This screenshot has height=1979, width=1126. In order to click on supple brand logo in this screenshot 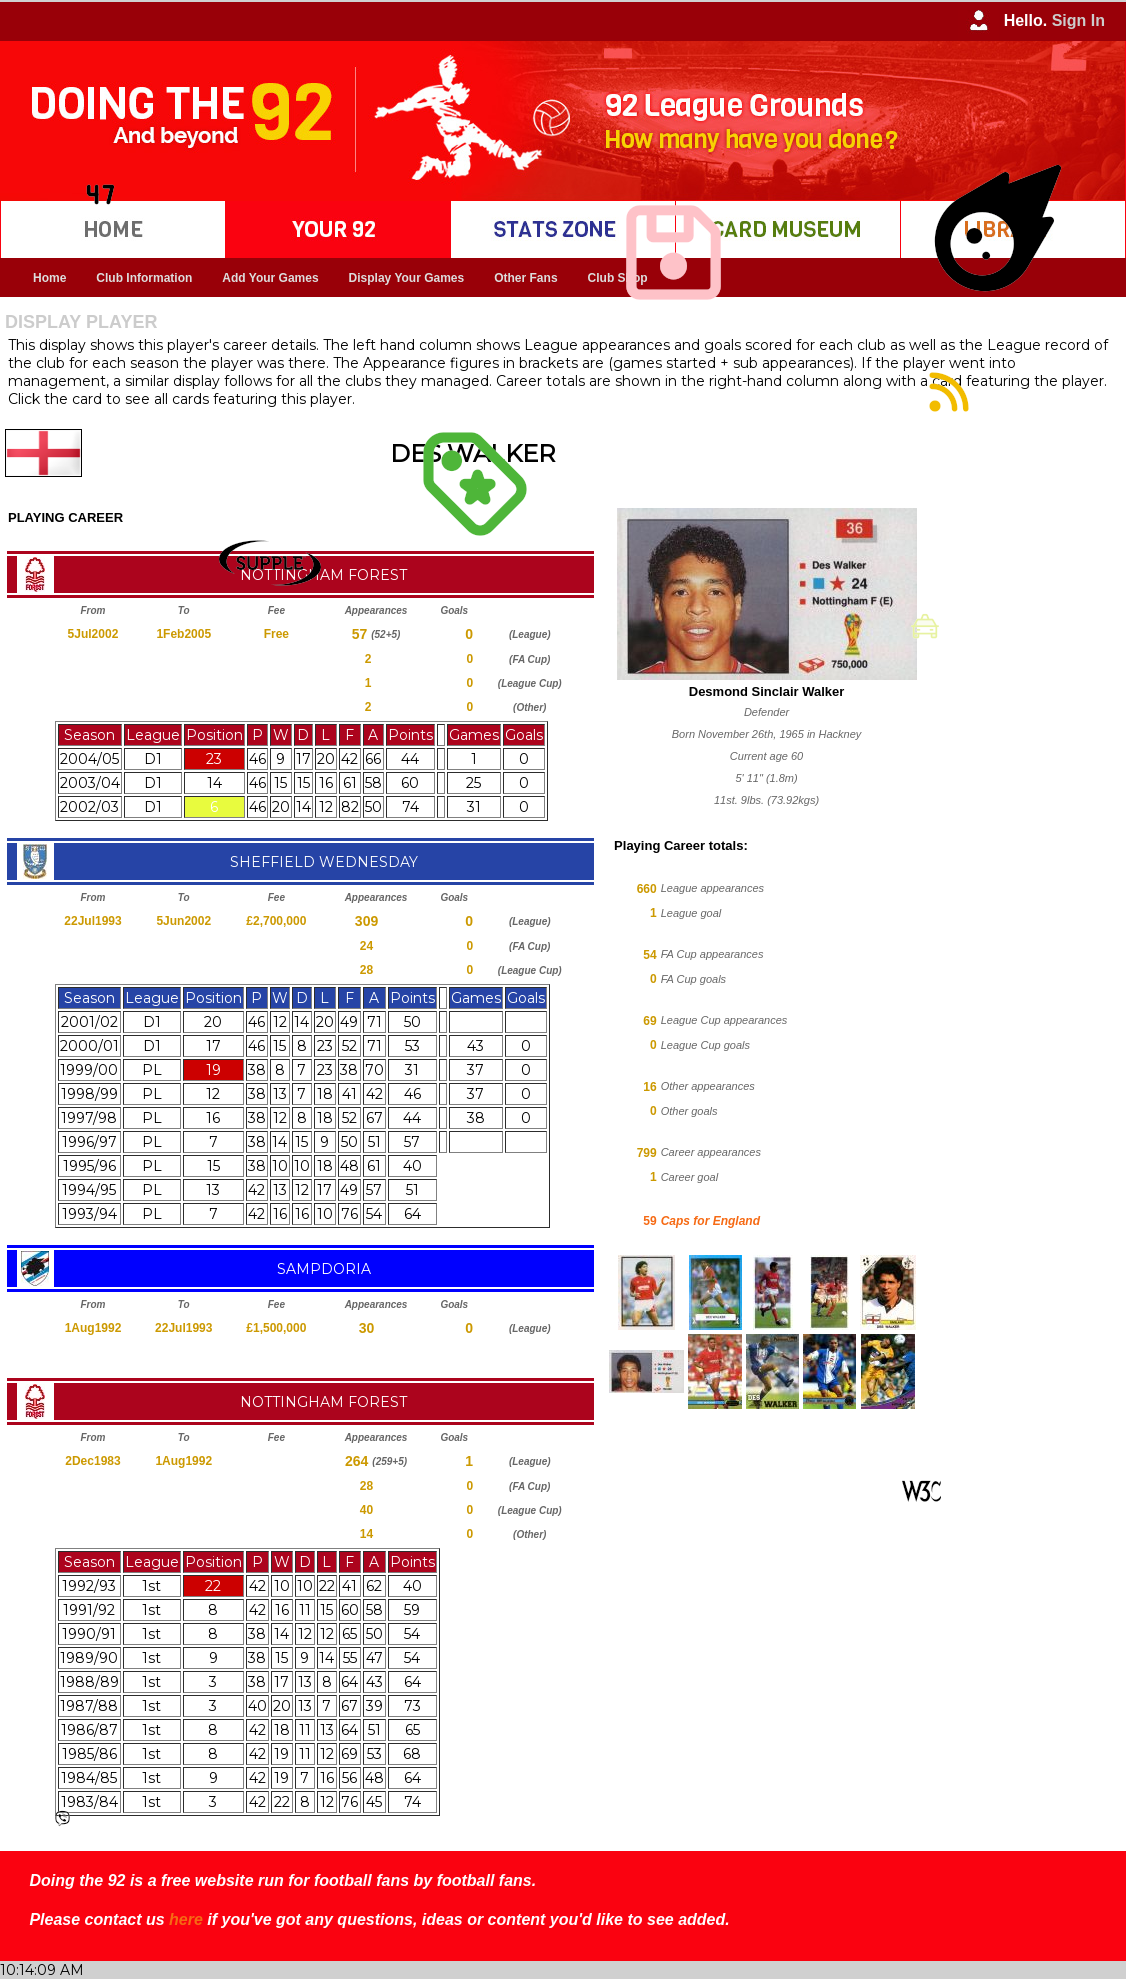, I will do `click(270, 566)`.